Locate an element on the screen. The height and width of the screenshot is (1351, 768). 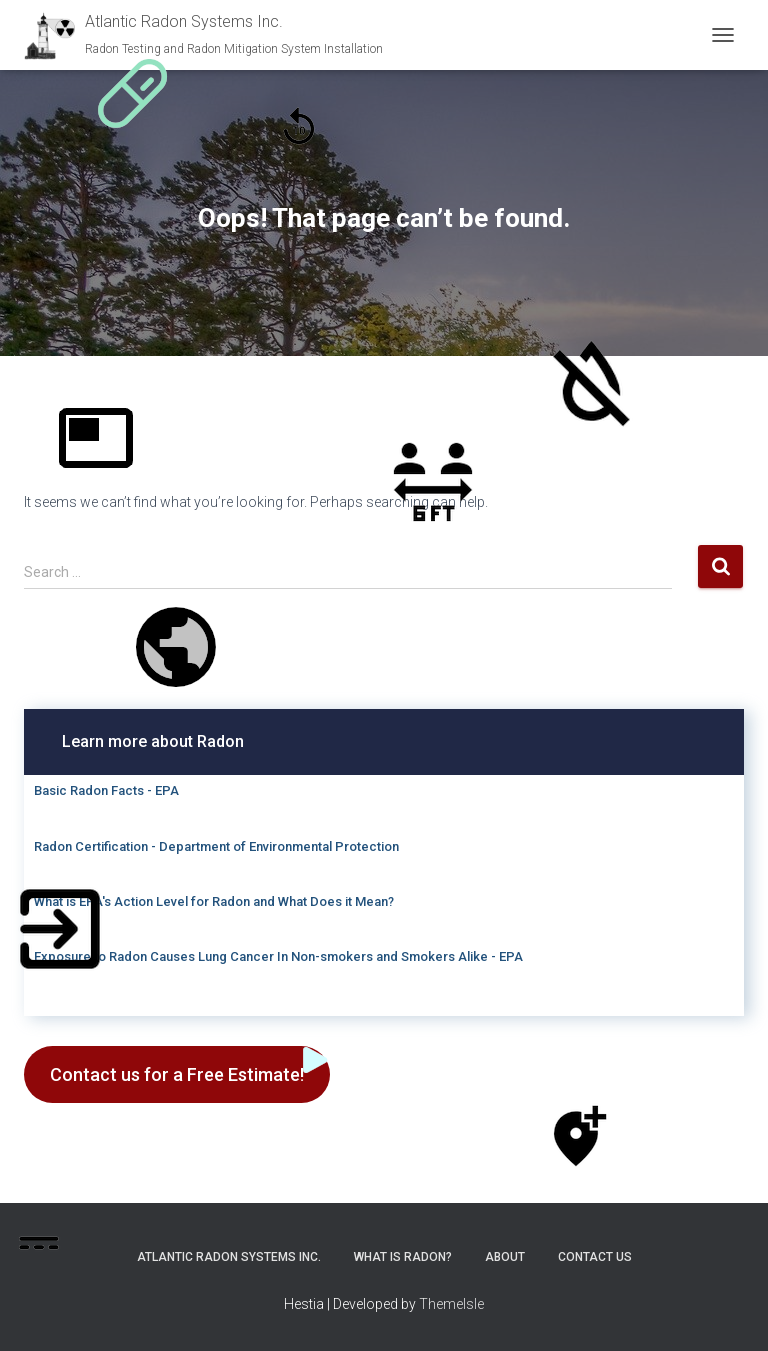
log out of your account is located at coordinates (60, 929).